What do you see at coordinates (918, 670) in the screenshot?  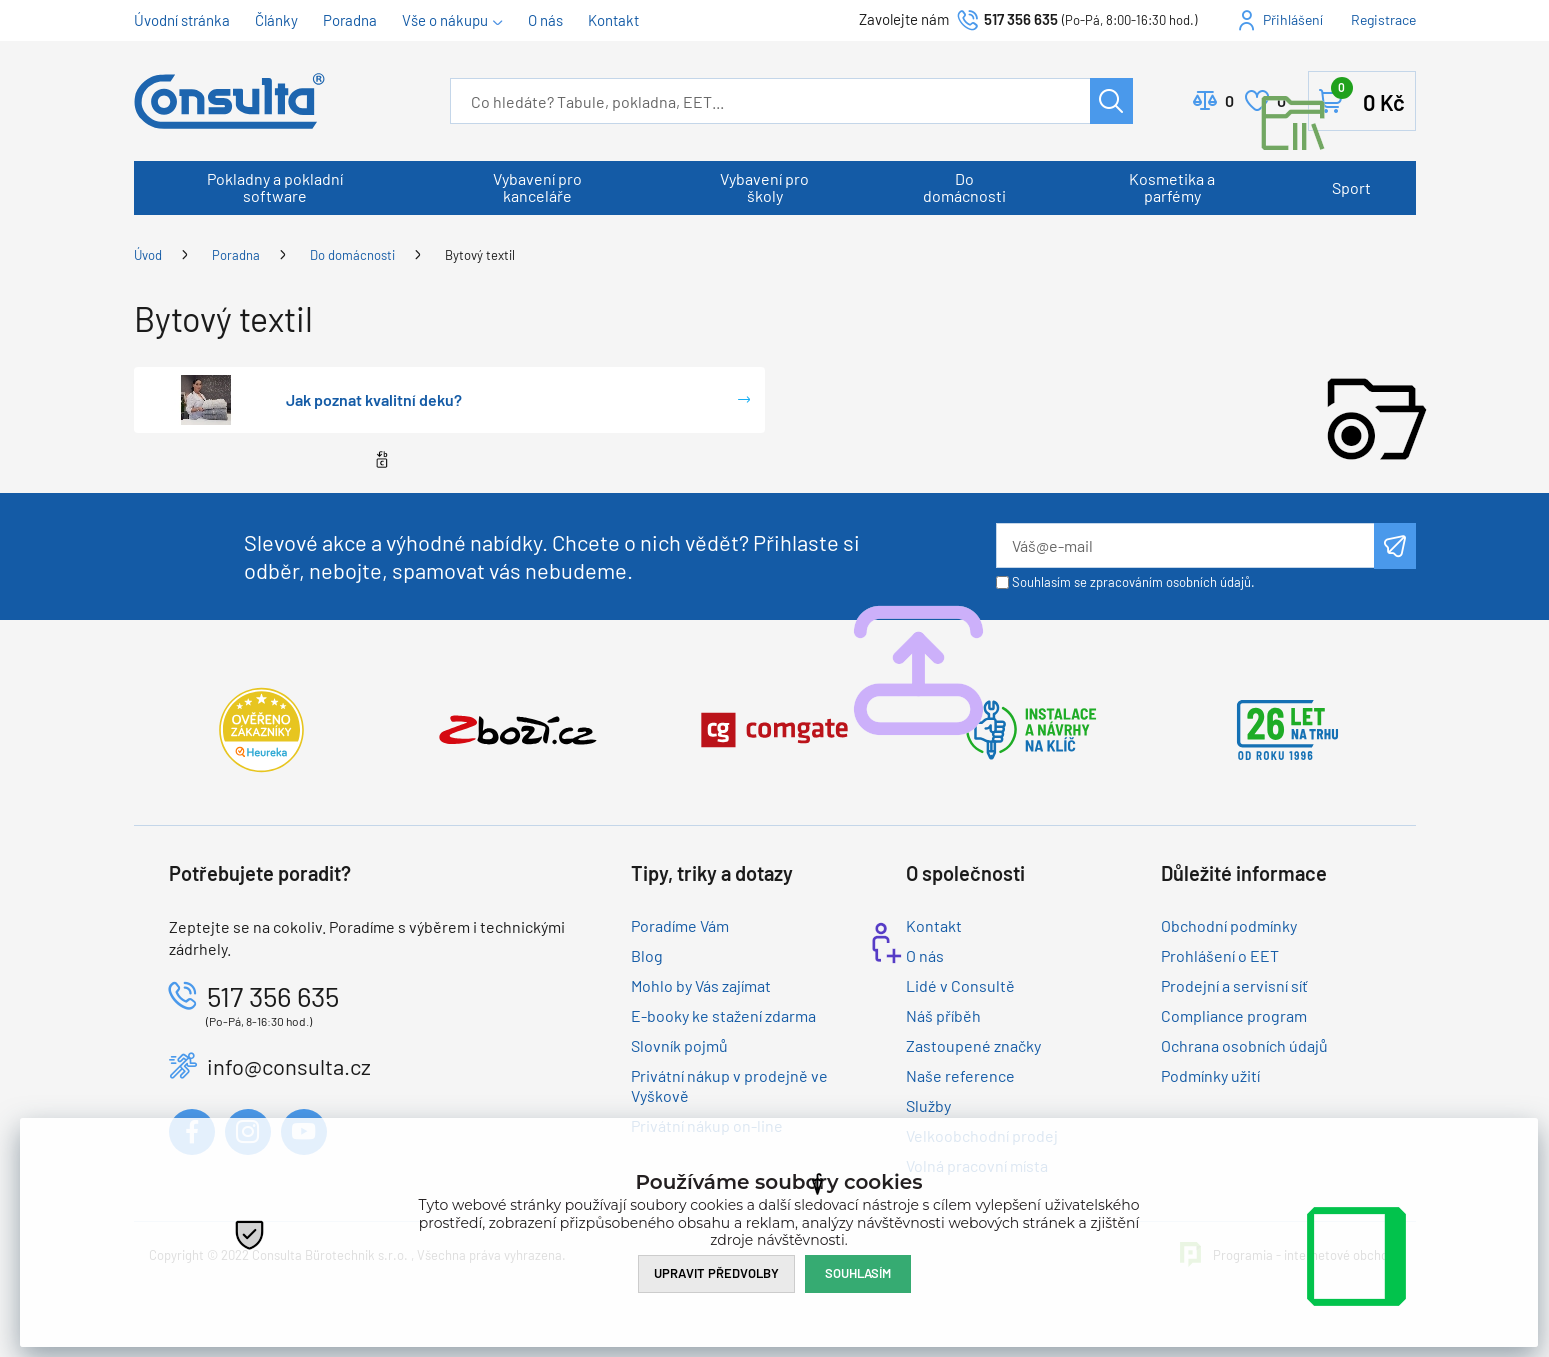 I see `move element to top layer` at bounding box center [918, 670].